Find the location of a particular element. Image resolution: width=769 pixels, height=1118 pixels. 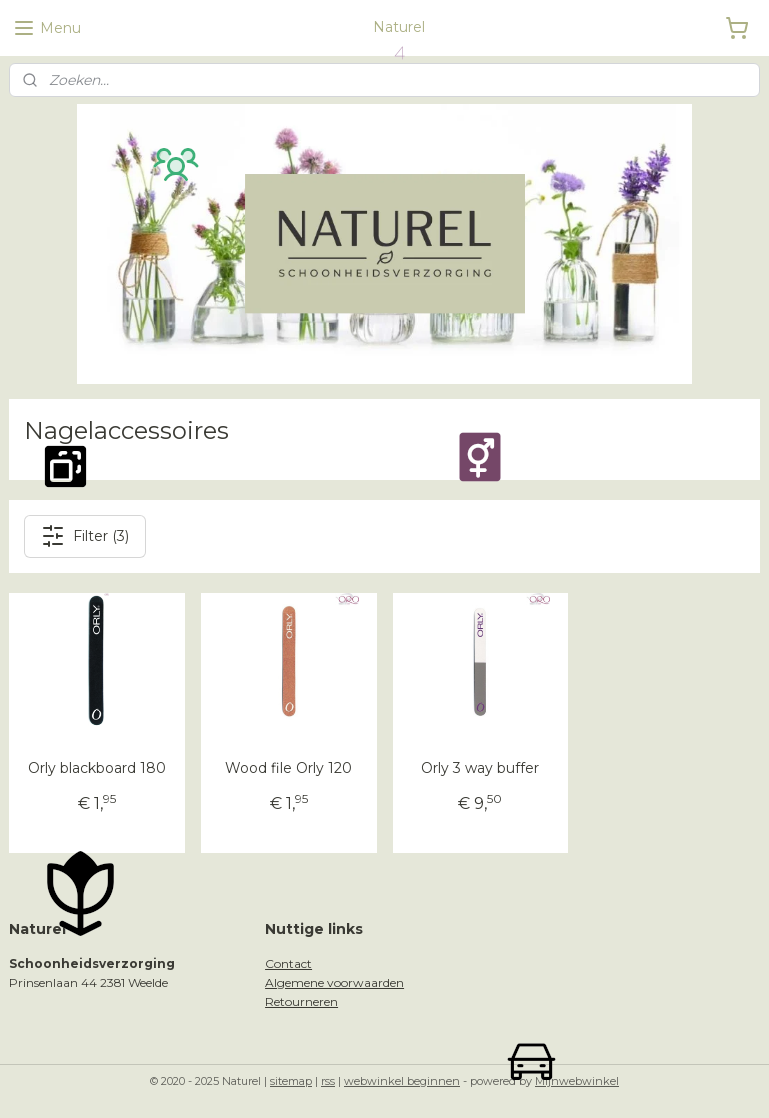

view group members is located at coordinates (176, 163).